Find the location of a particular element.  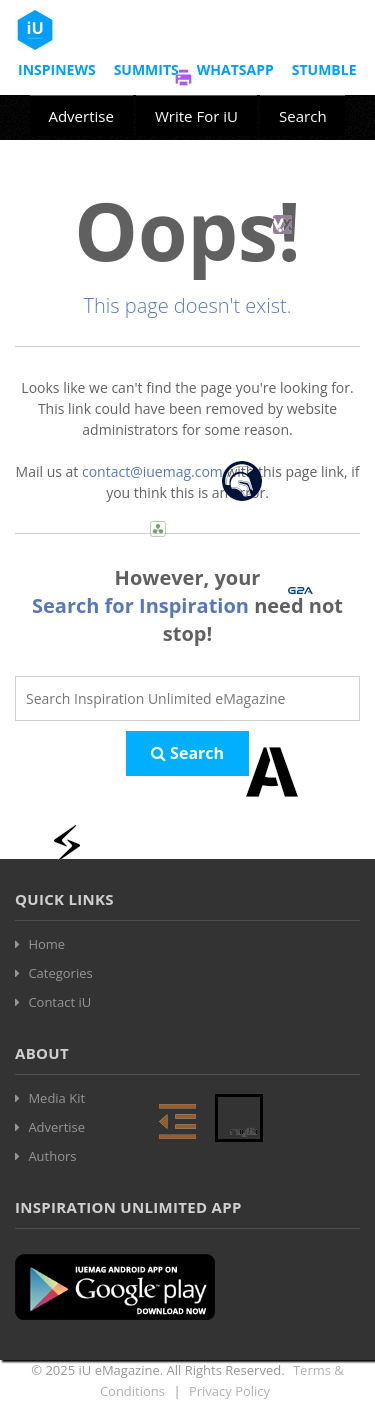

eclipse vert.x framework logo is located at coordinates (282, 224).